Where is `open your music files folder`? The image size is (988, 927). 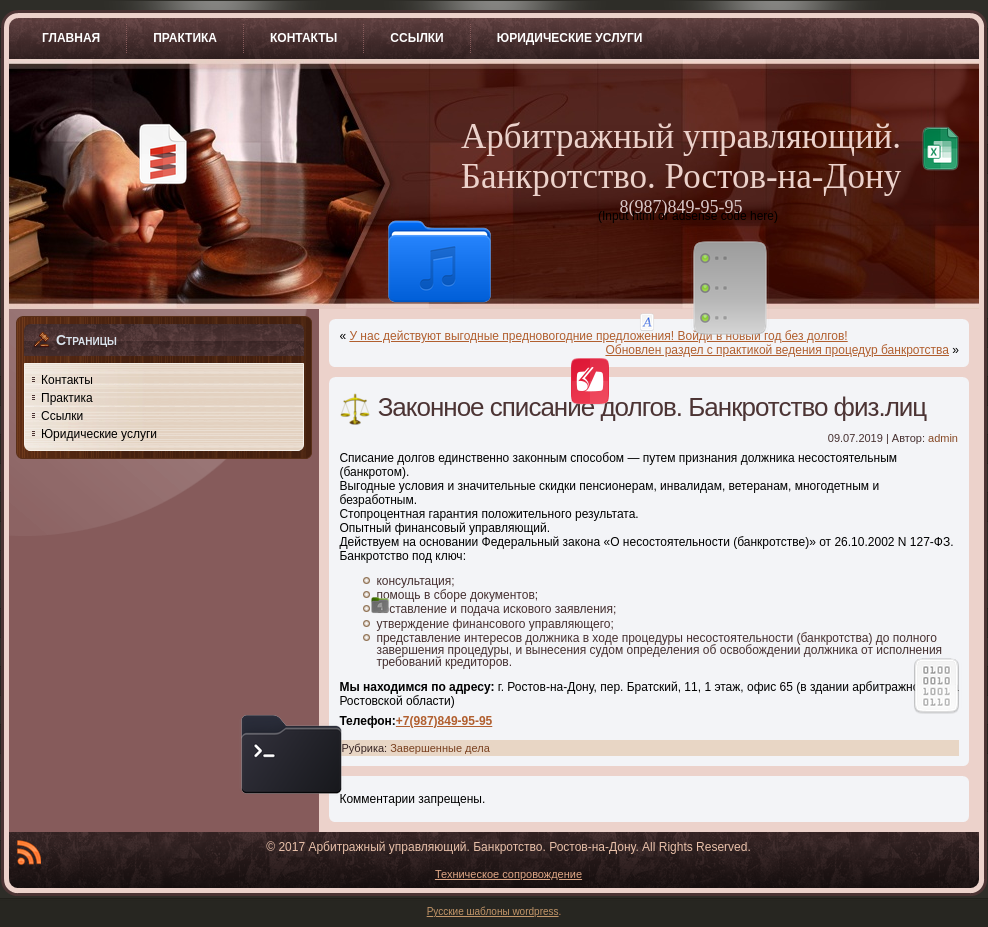 open your music files folder is located at coordinates (439, 261).